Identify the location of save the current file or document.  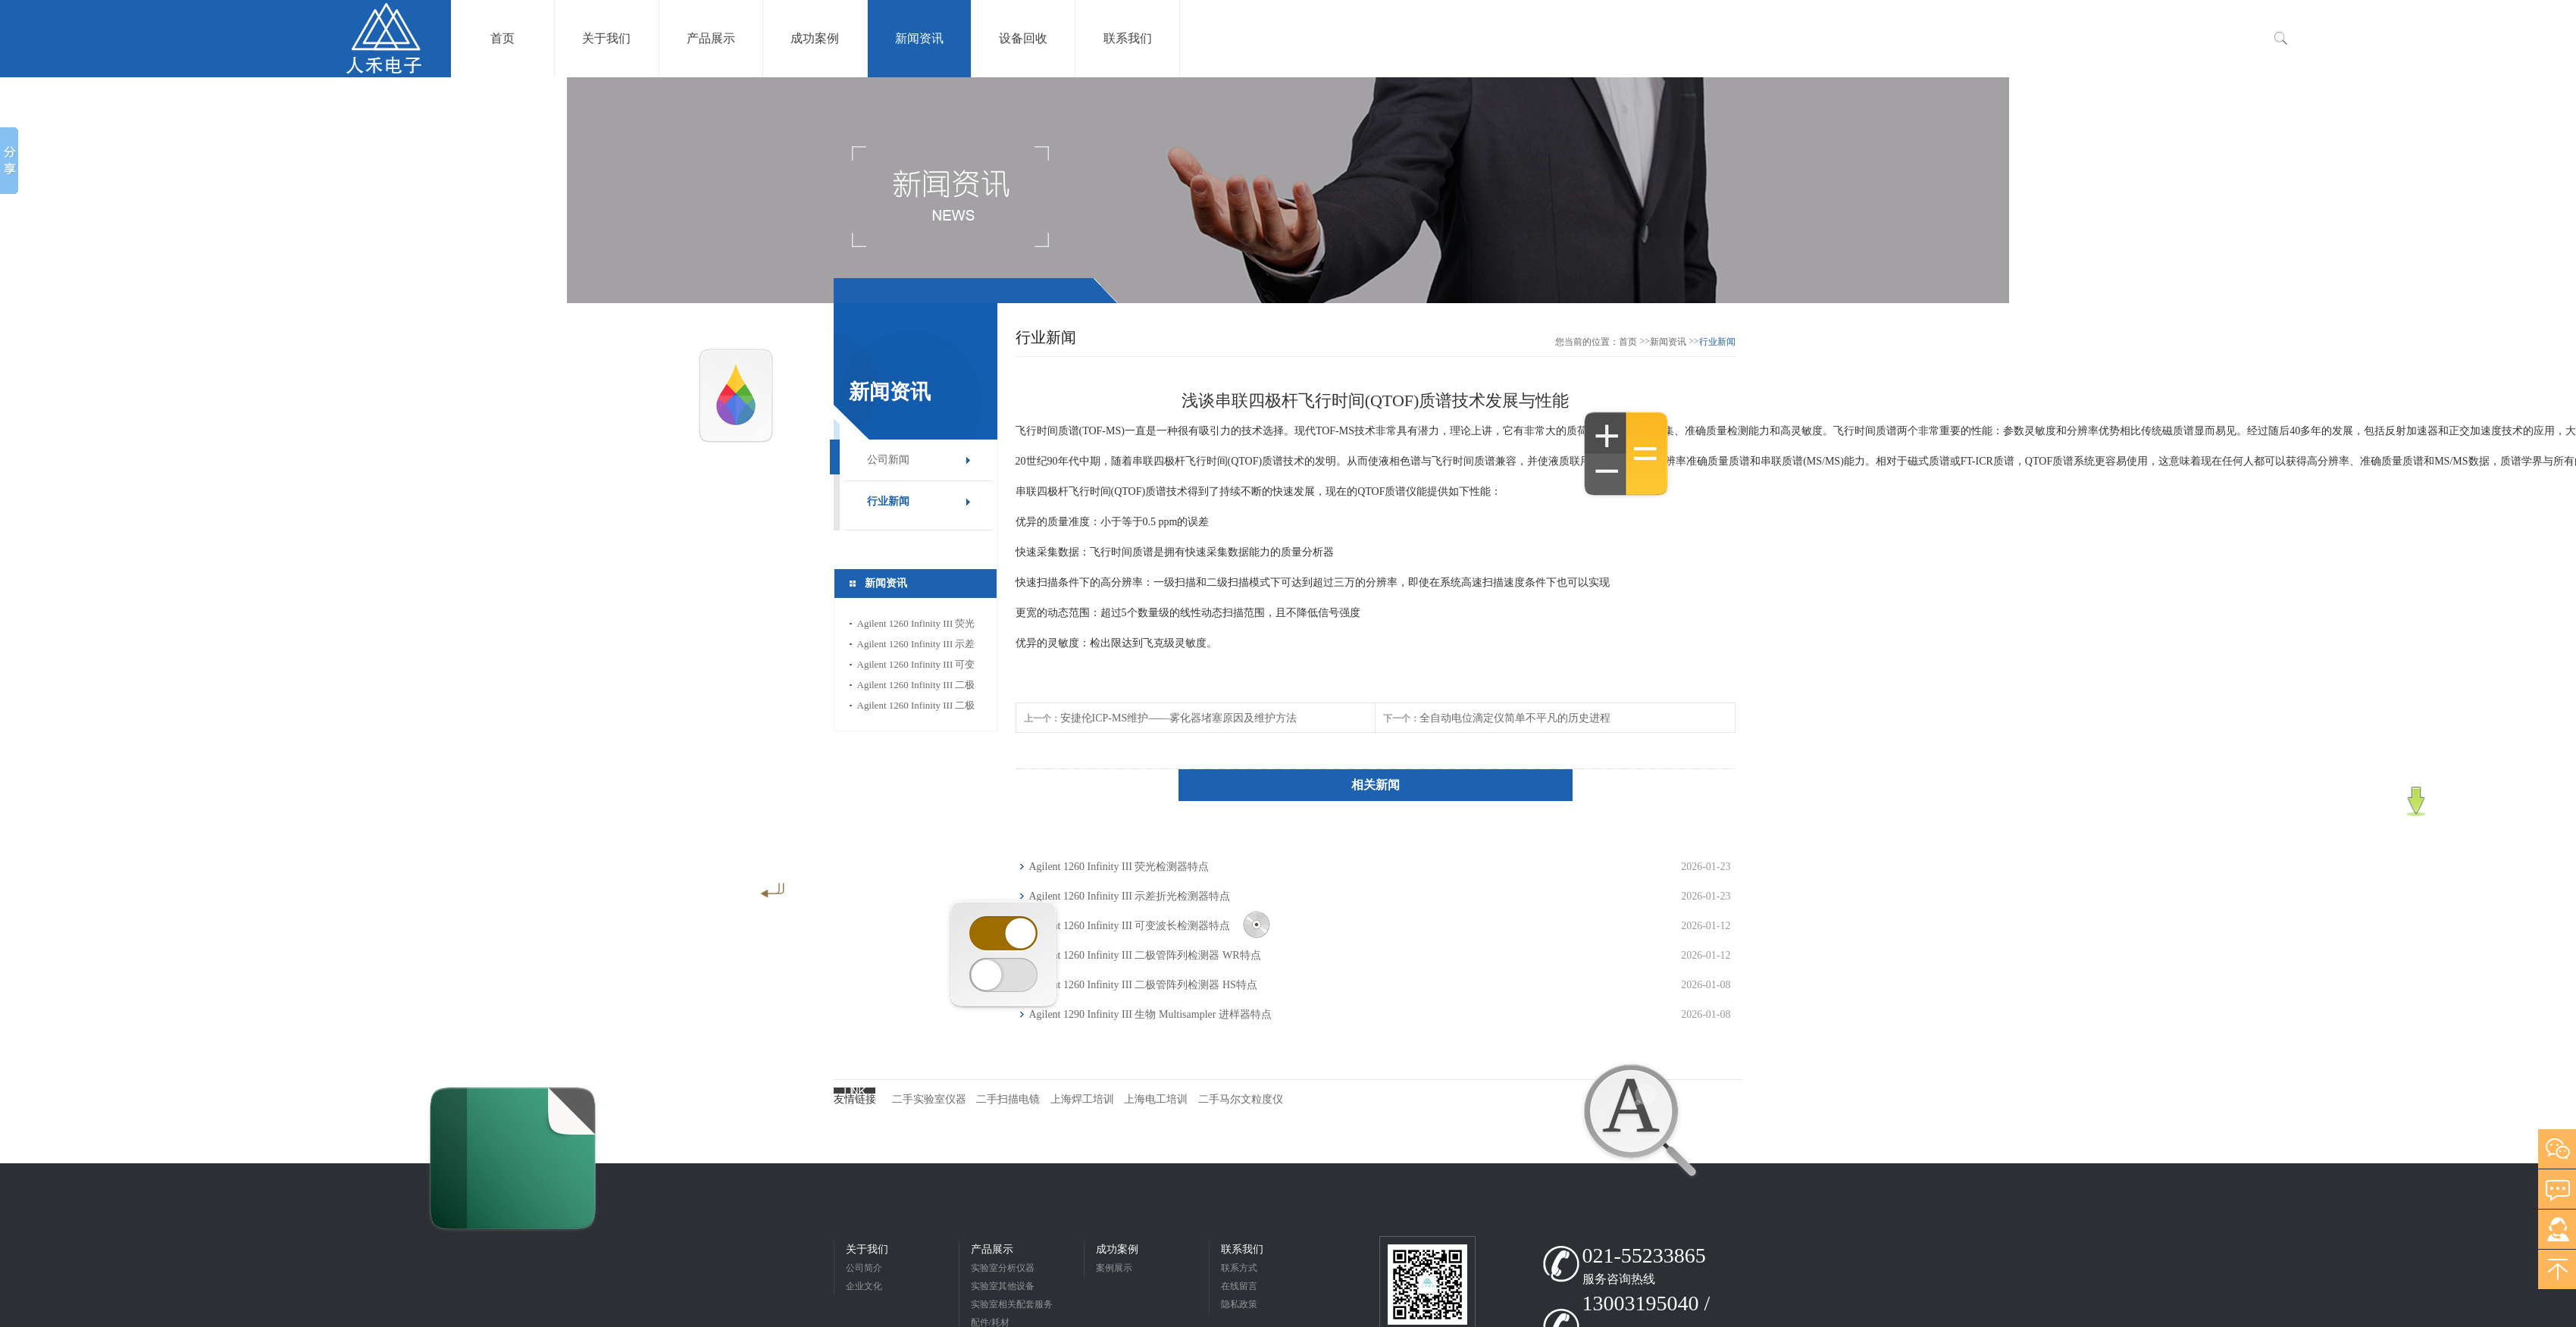
(2416, 802).